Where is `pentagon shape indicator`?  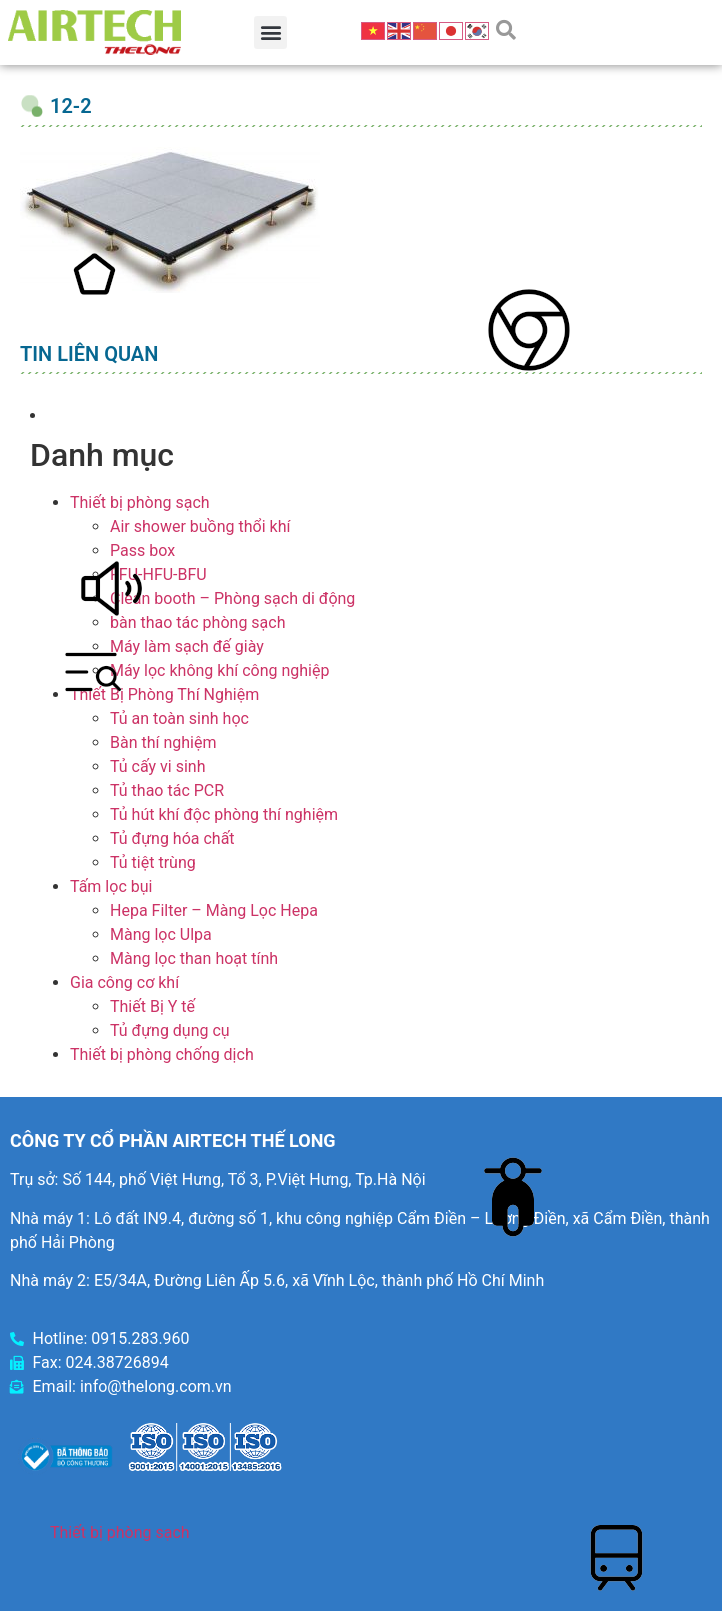
pentagon shape indicator is located at coordinates (94, 275).